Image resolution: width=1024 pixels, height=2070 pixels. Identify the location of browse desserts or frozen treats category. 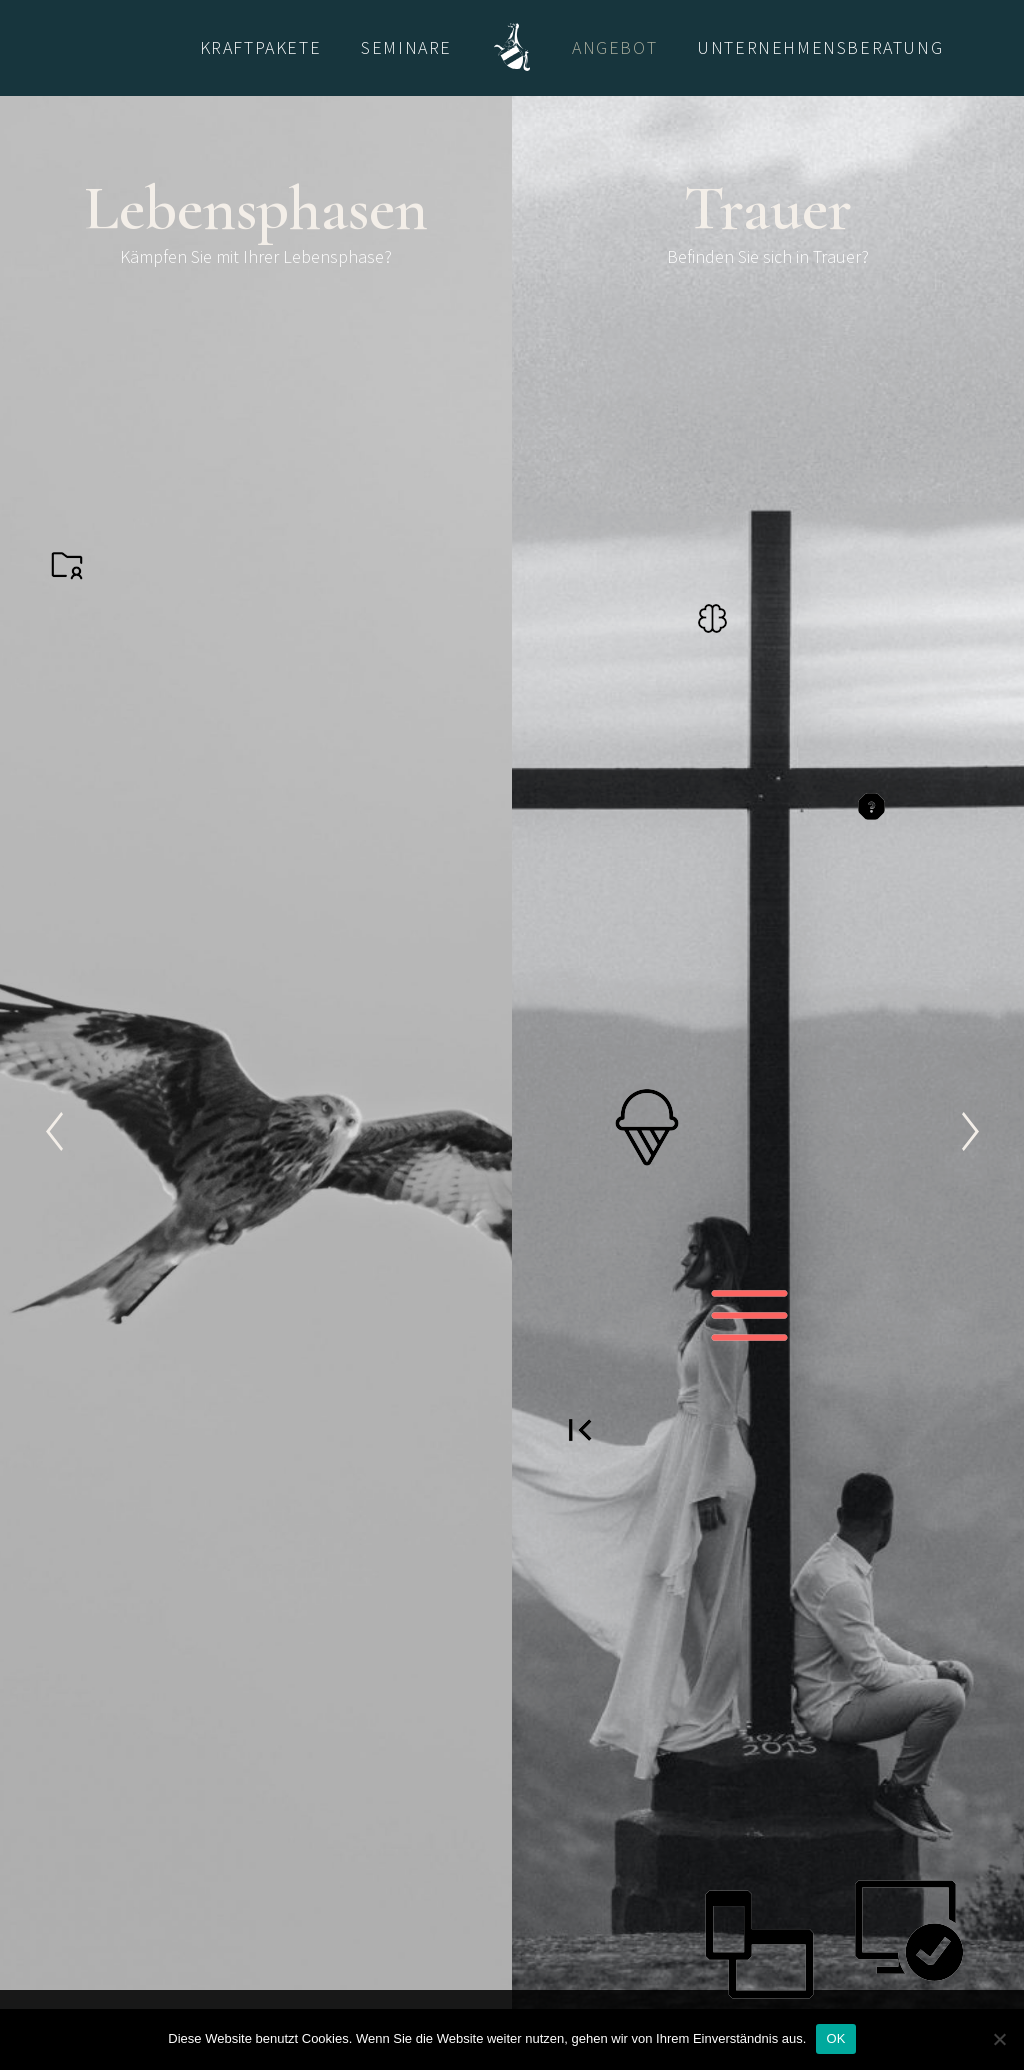
(647, 1126).